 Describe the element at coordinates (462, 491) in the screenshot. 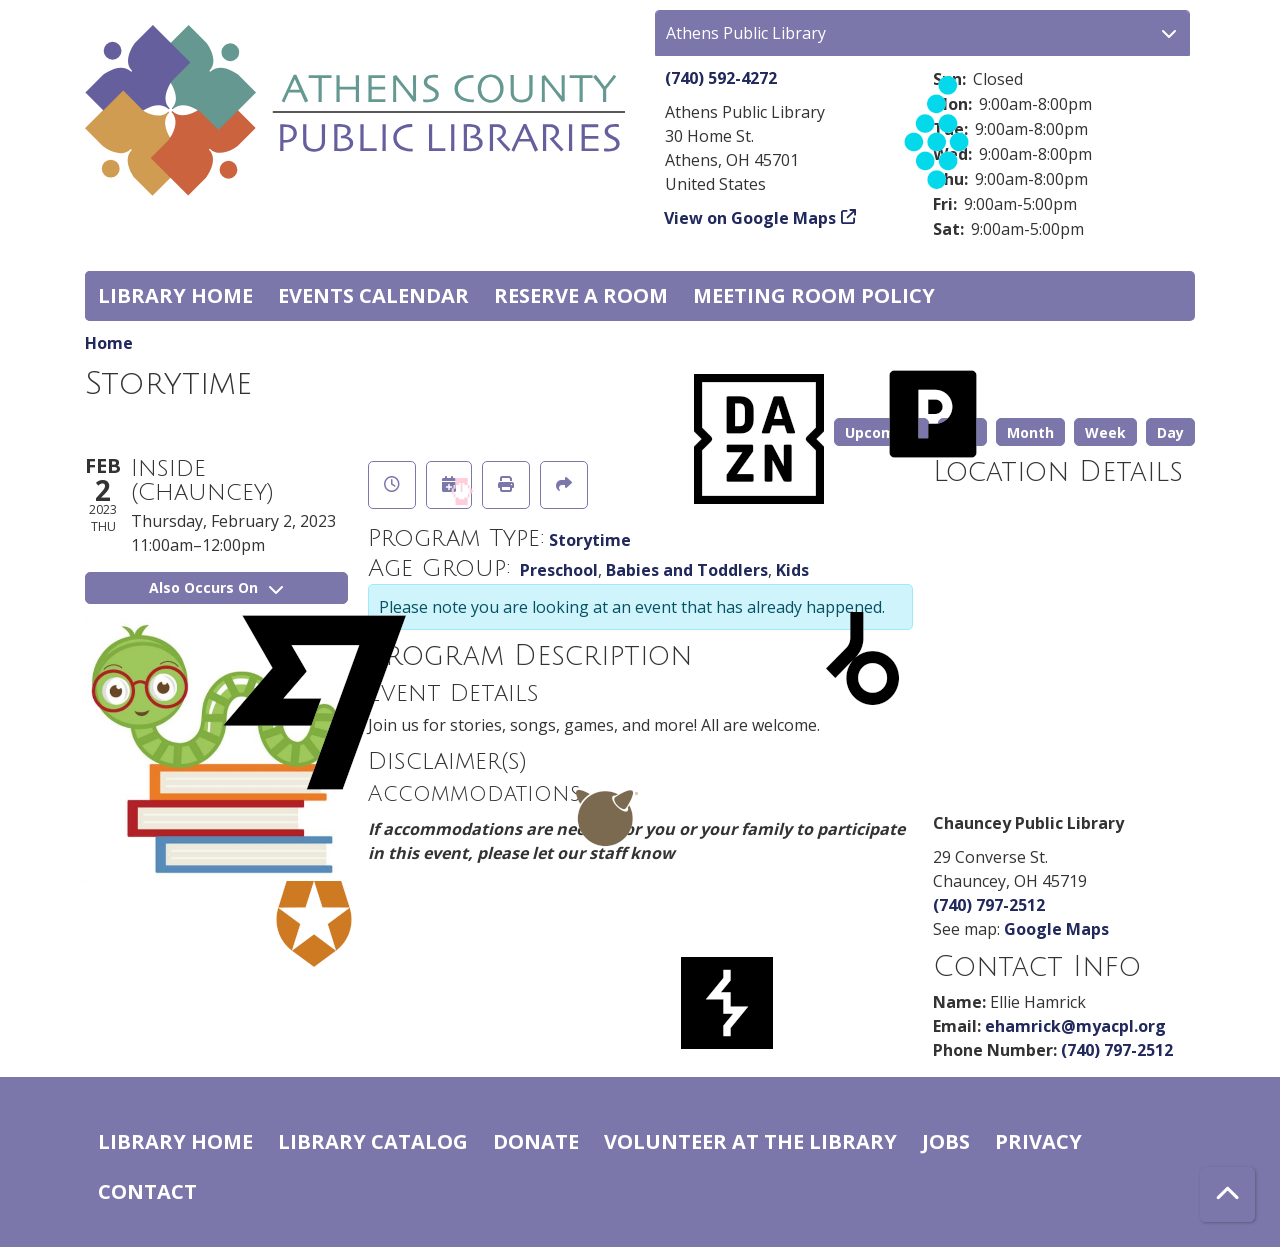

I see `visit Hackernoon website or blog` at that location.